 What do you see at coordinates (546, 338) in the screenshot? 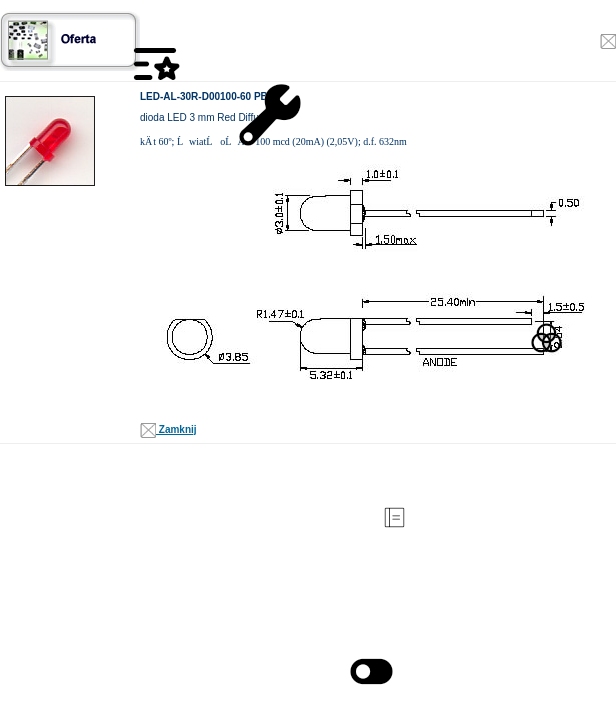
I see `indicates overlapping or shared elements in a venn diagram` at bounding box center [546, 338].